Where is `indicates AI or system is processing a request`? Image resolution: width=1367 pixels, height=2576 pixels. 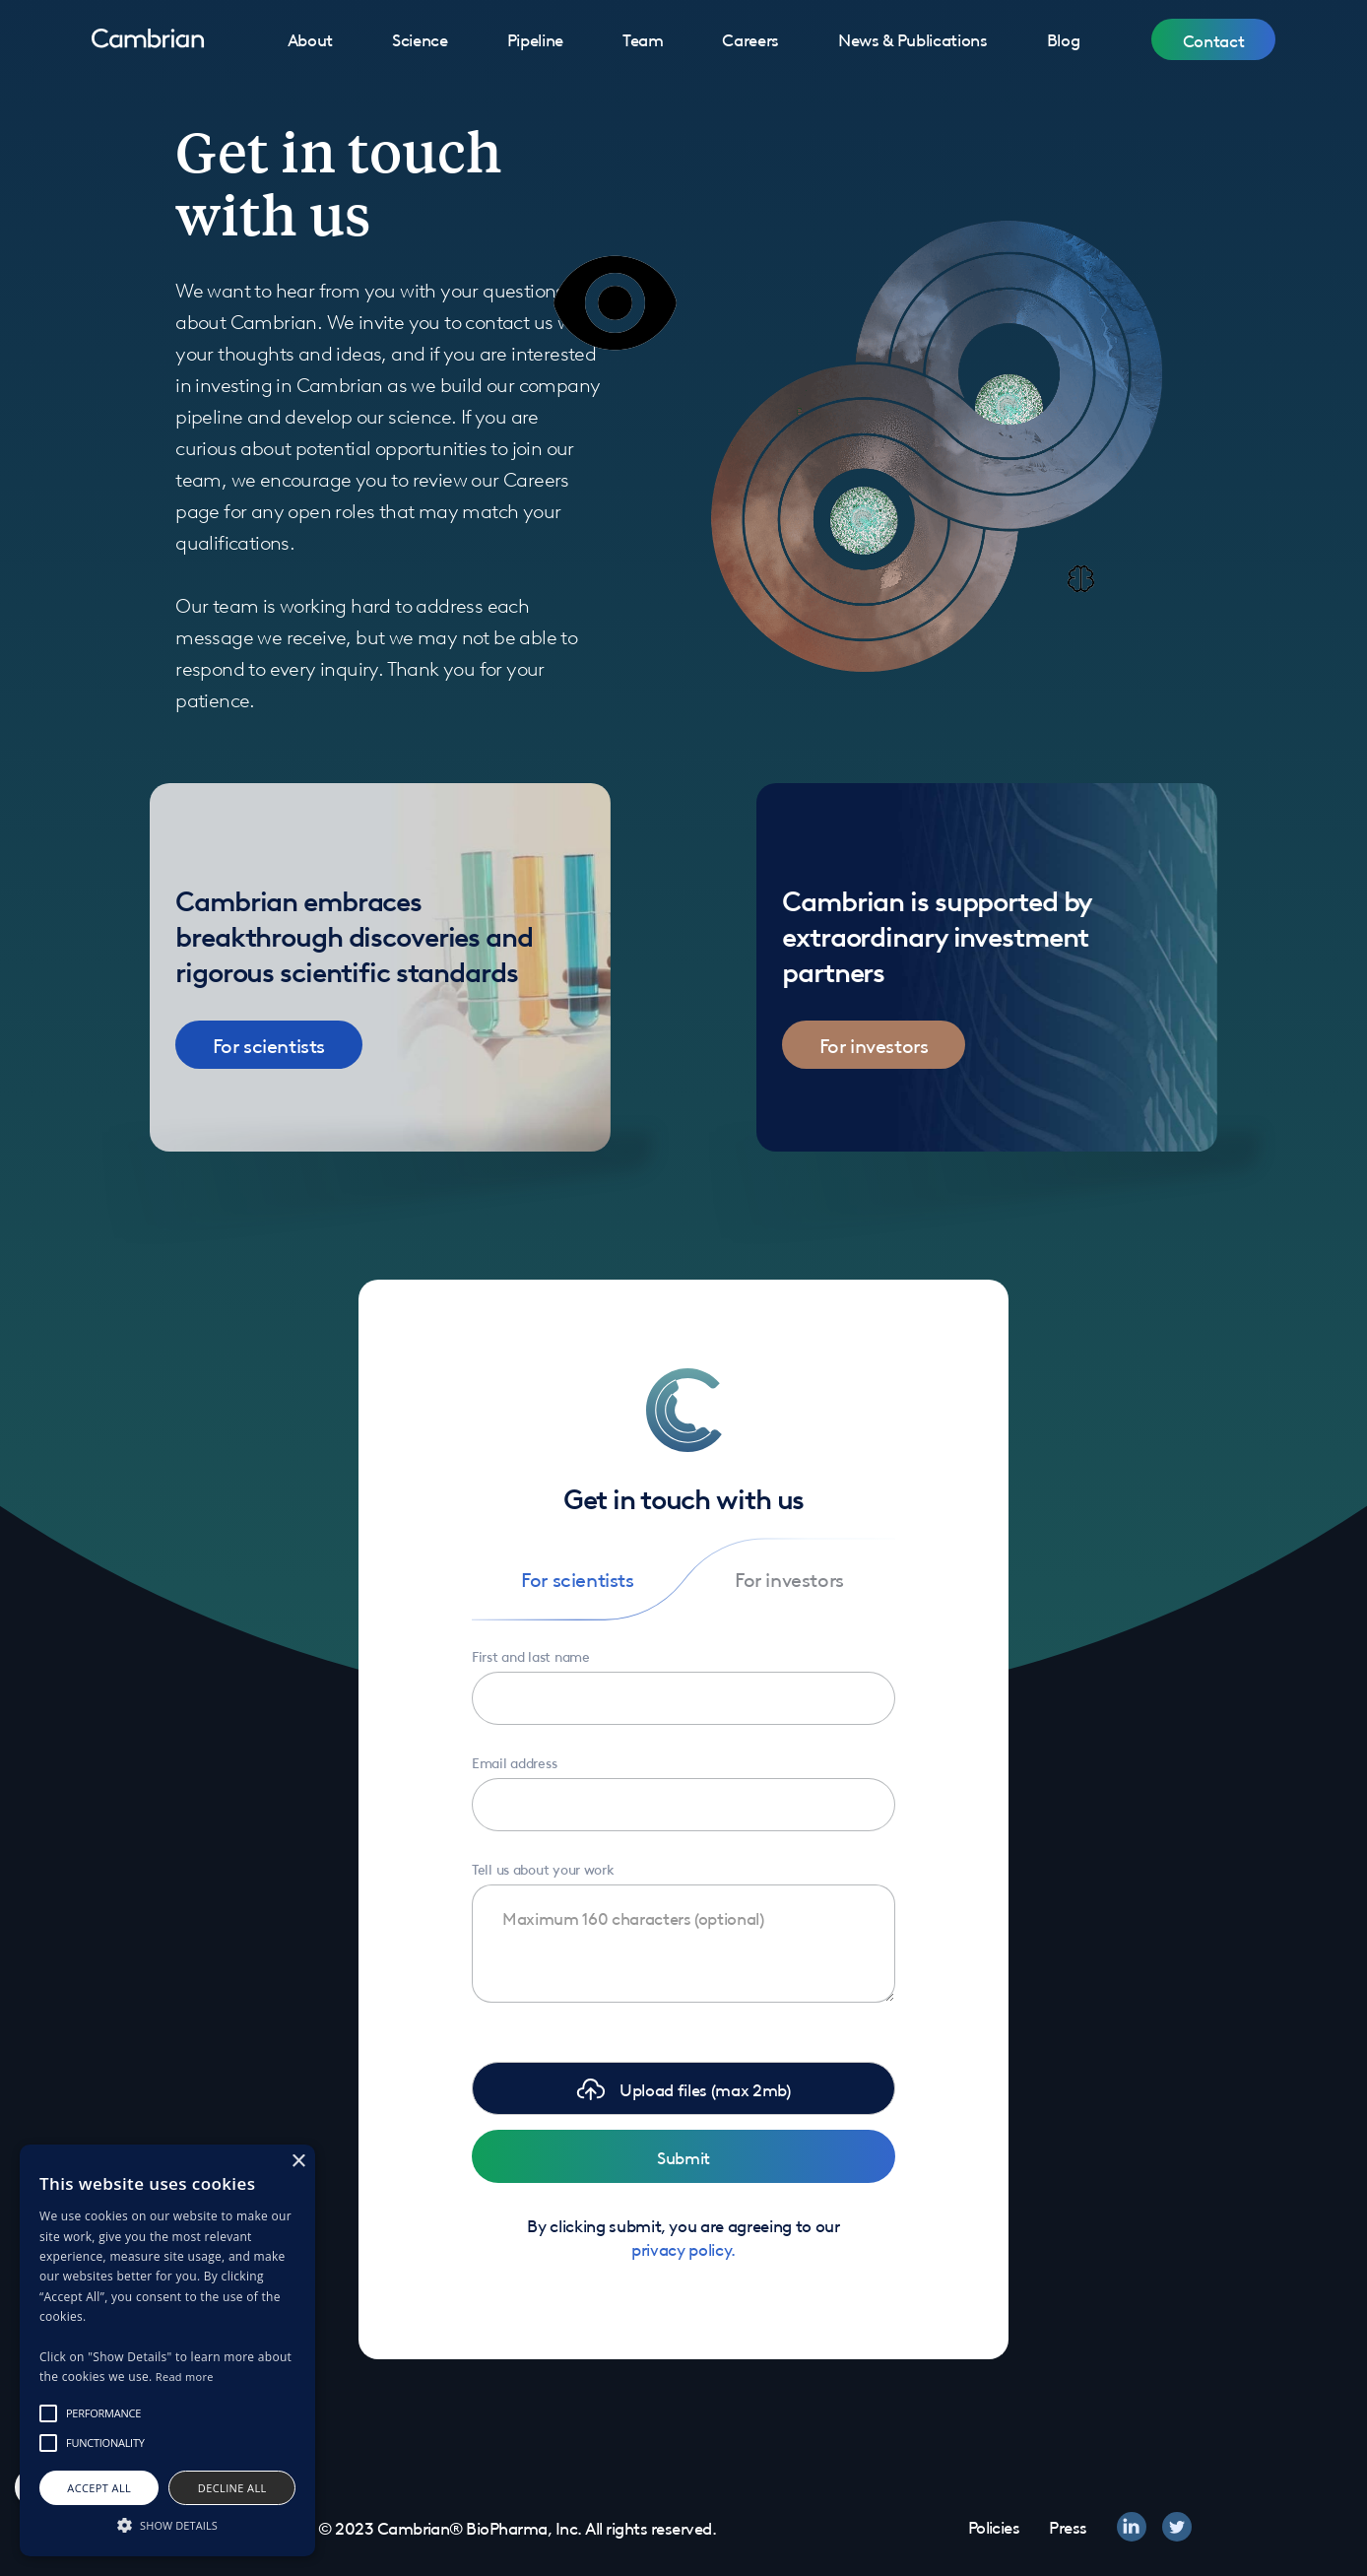 indicates AI or system is processing a request is located at coordinates (1080, 578).